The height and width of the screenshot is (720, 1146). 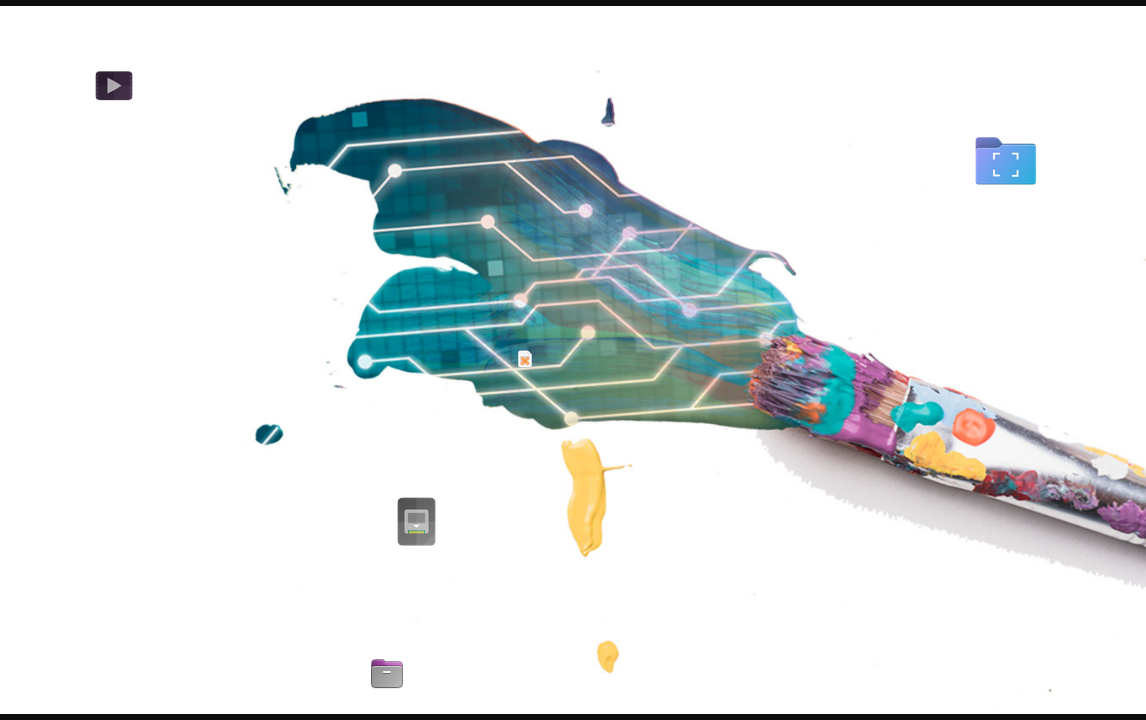 I want to click on a video file type indicator, so click(x=114, y=83).